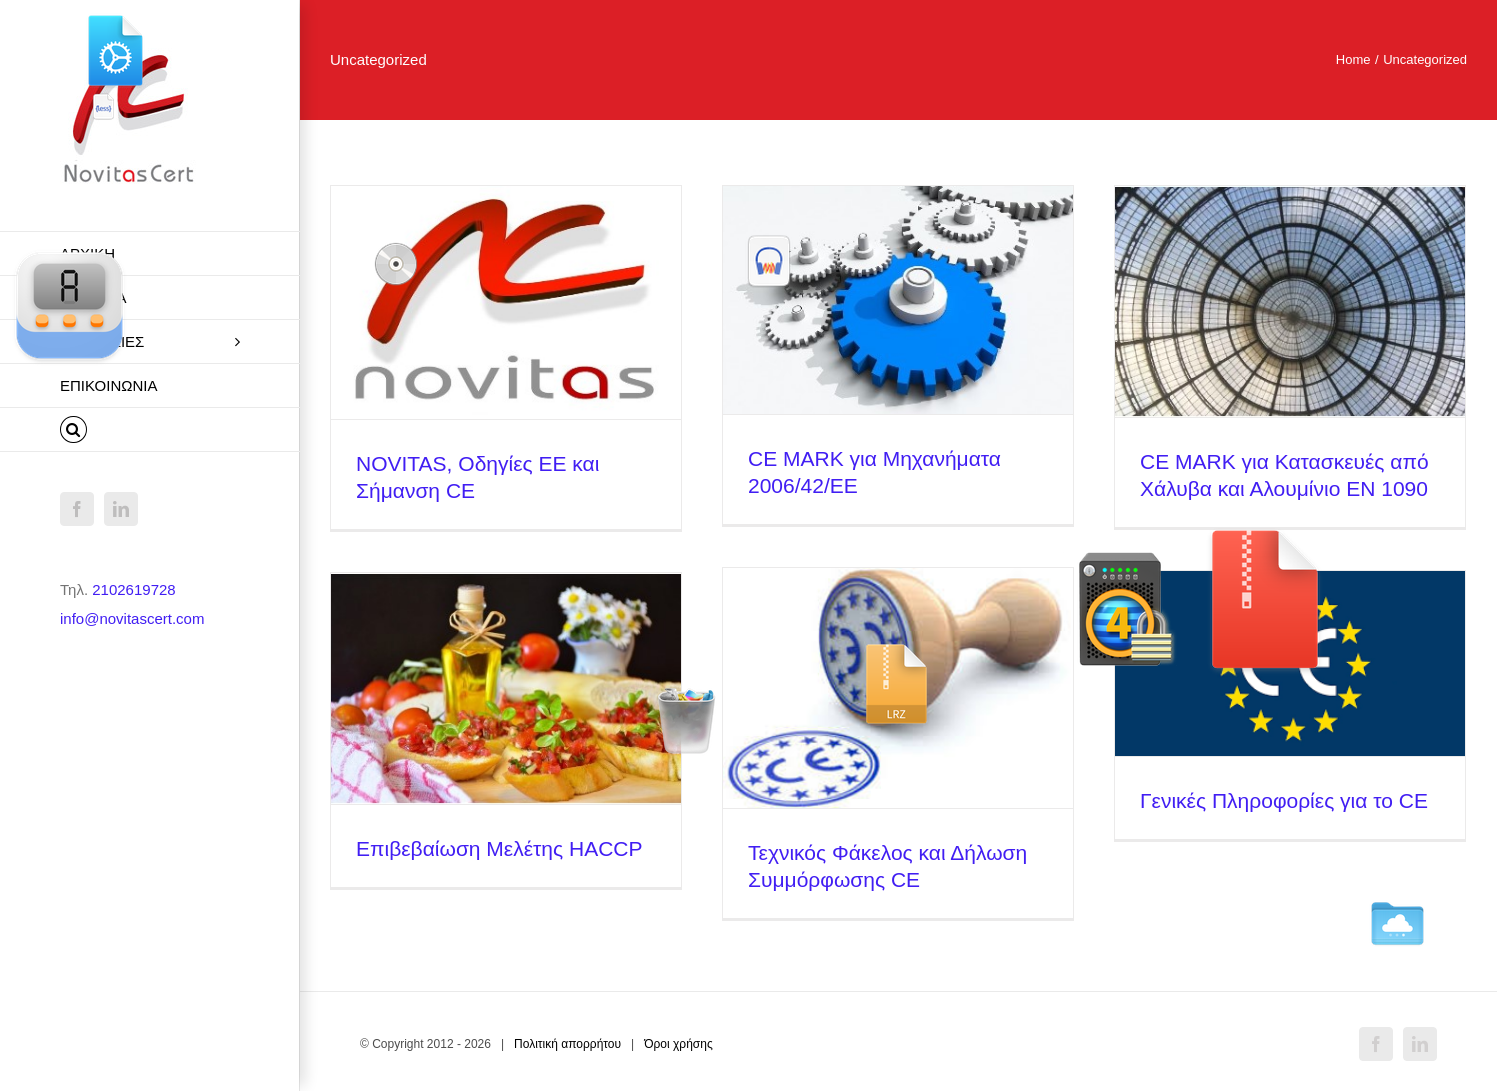 This screenshot has width=1497, height=1091. What do you see at coordinates (1265, 602) in the screenshot?
I see `a compressed tar archive file (.tar.z)` at bounding box center [1265, 602].